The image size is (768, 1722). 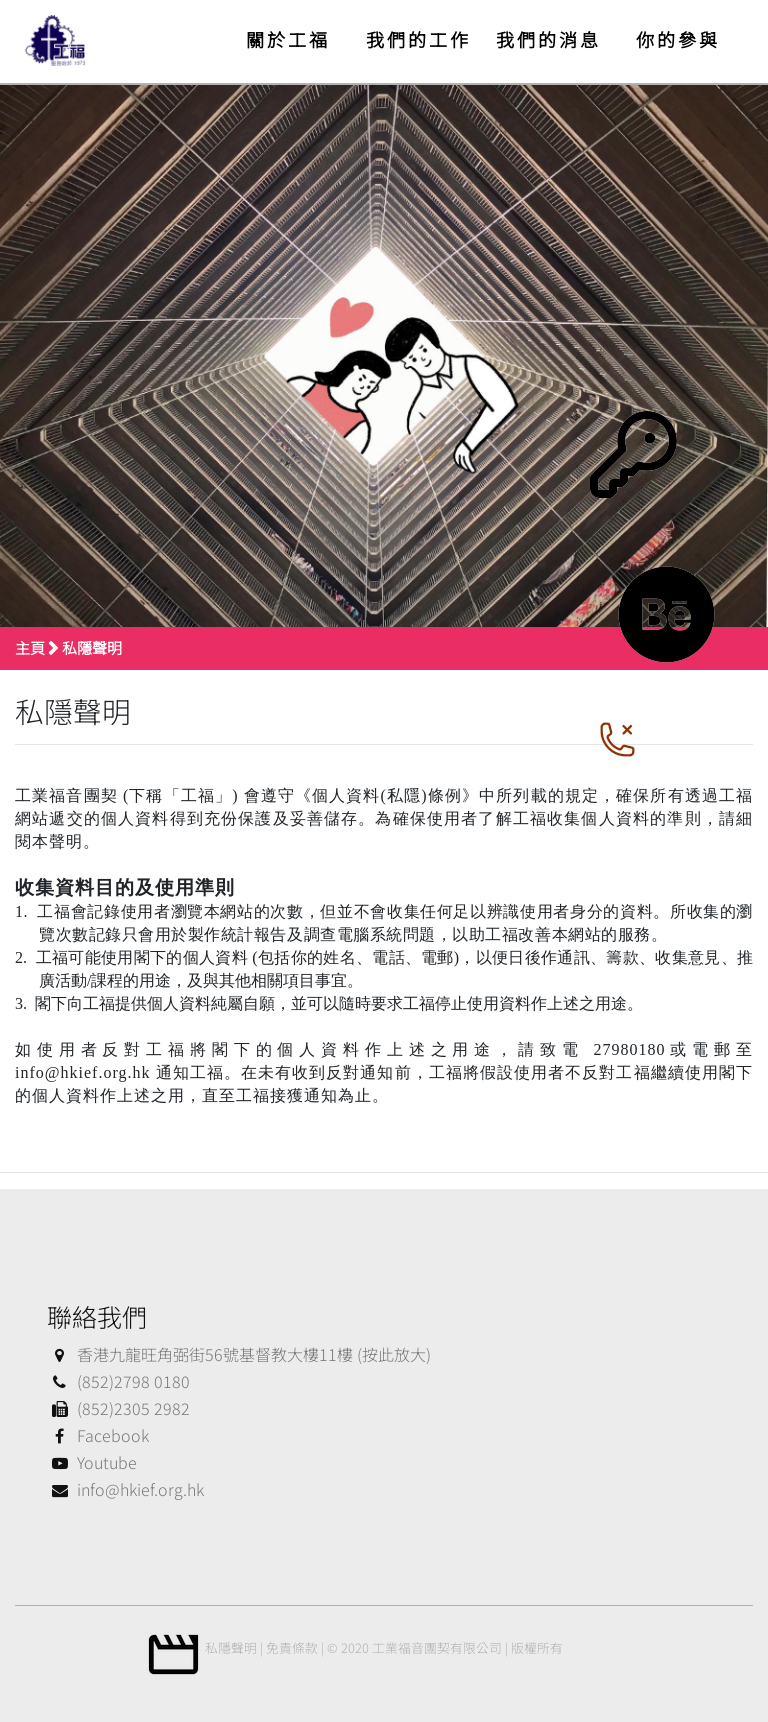 I want to click on access security or authentication settings, so click(x=633, y=454).